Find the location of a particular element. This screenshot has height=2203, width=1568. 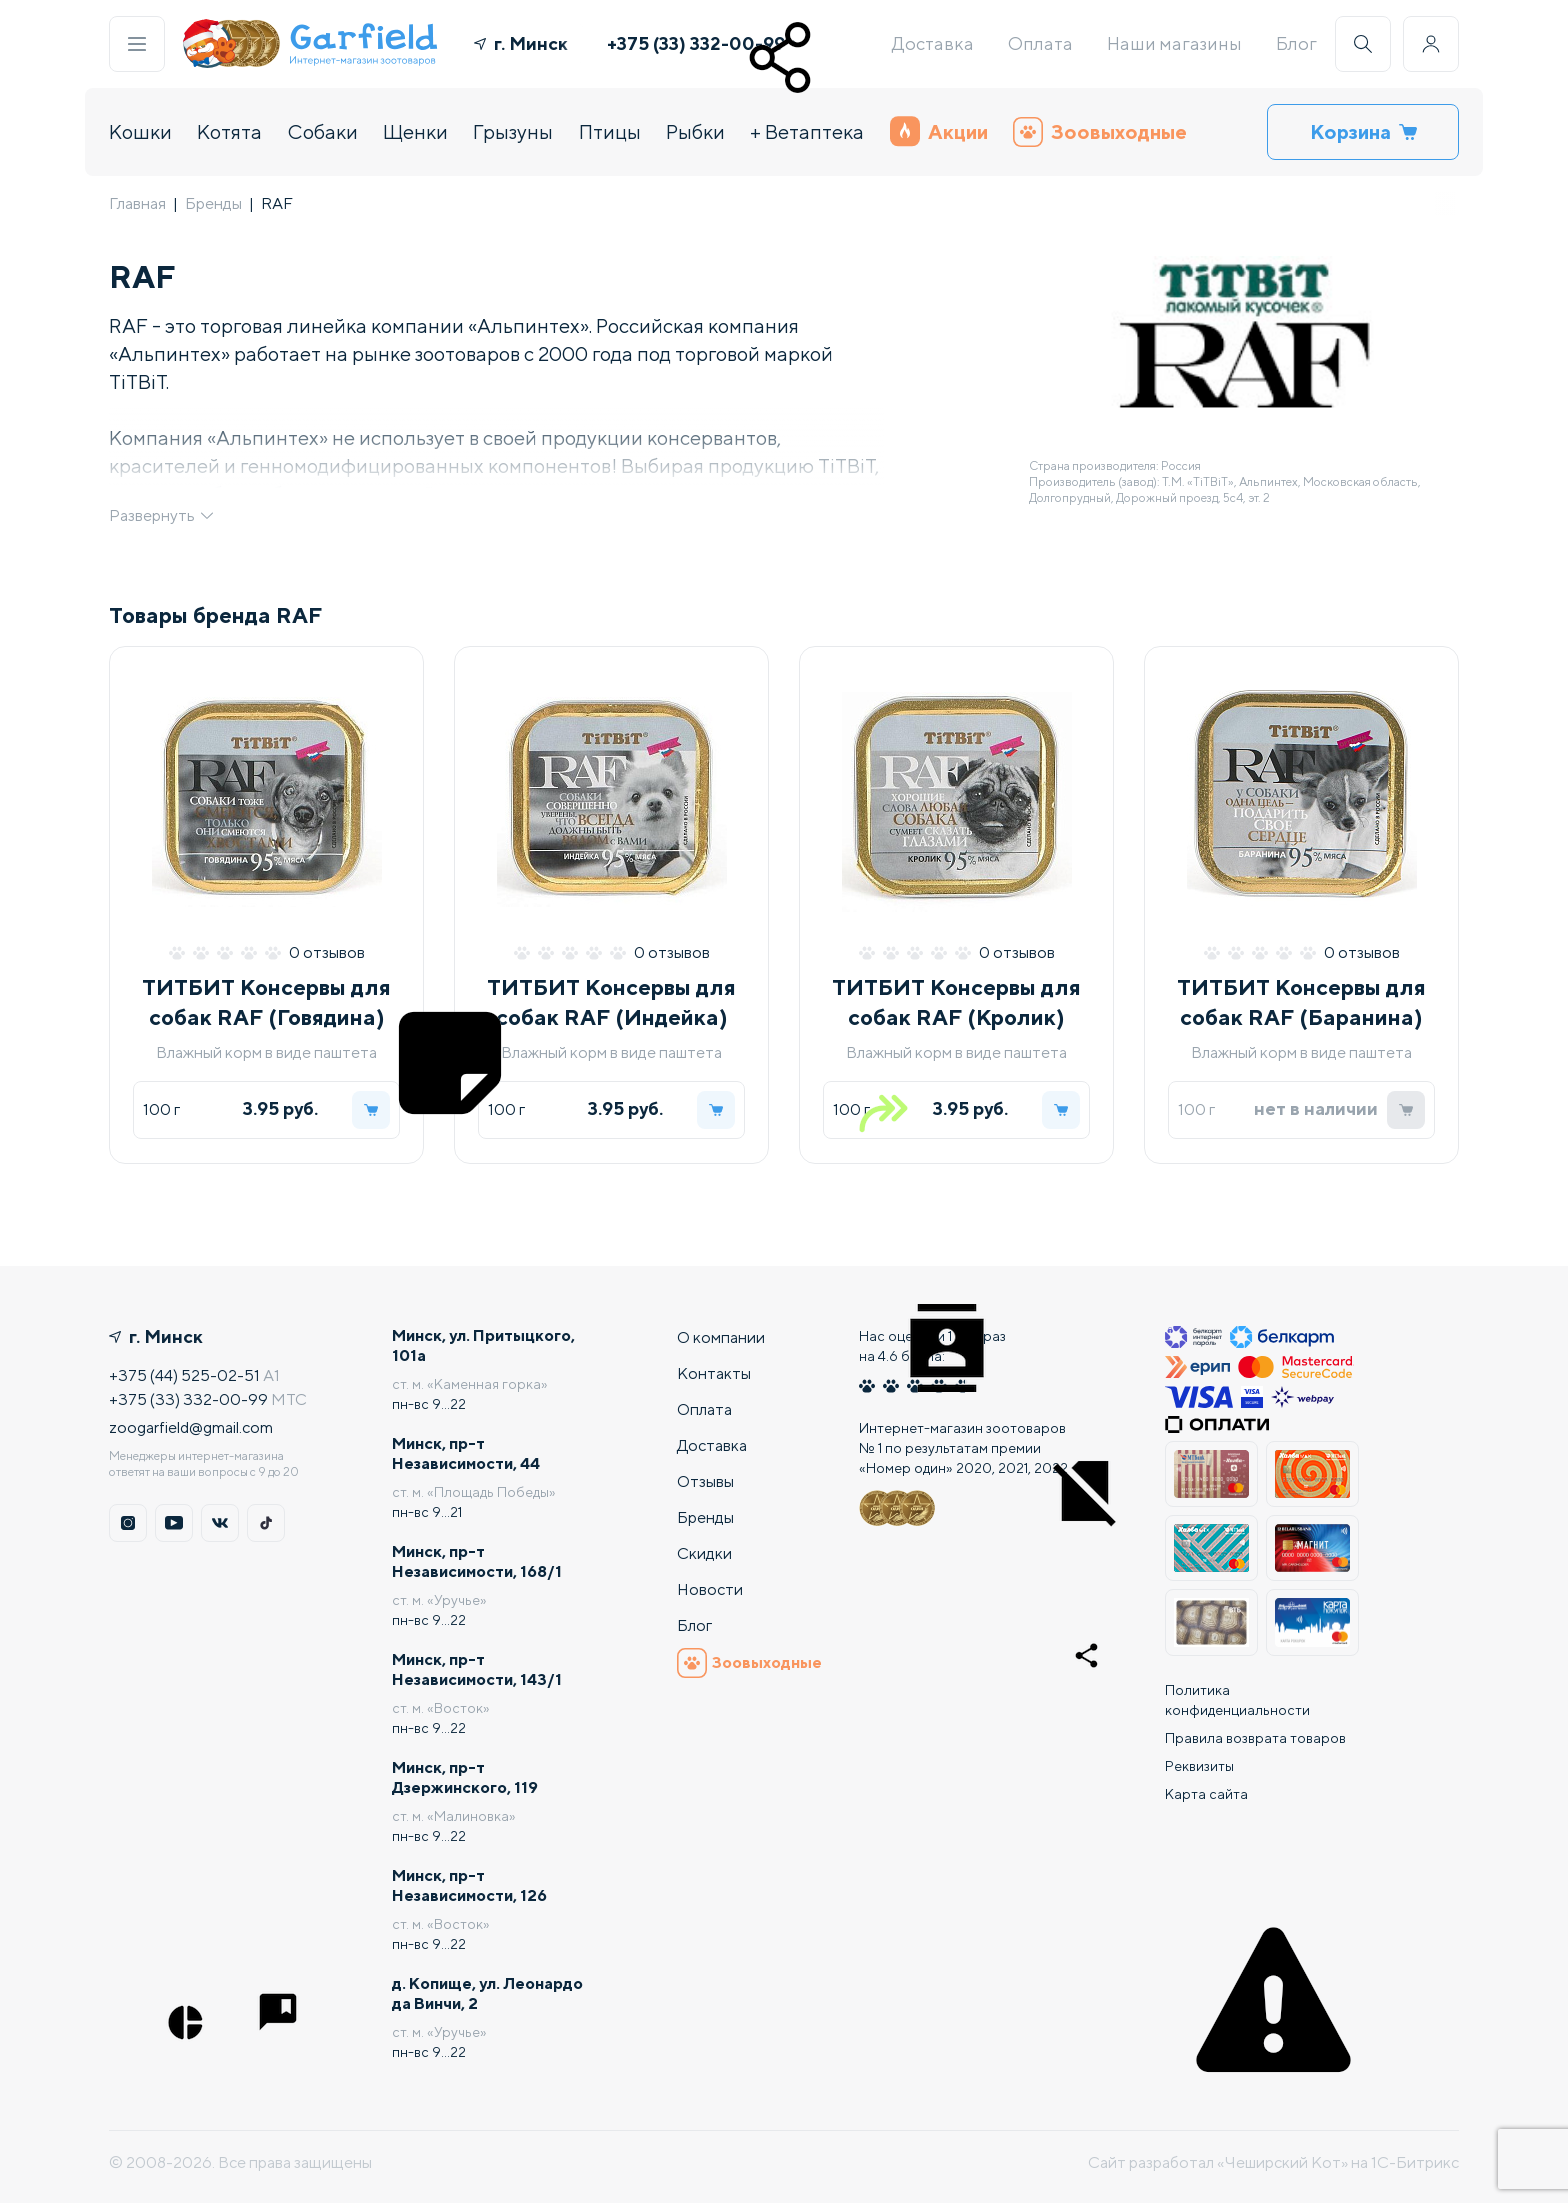

access saved comments or notes is located at coordinates (278, 2012).